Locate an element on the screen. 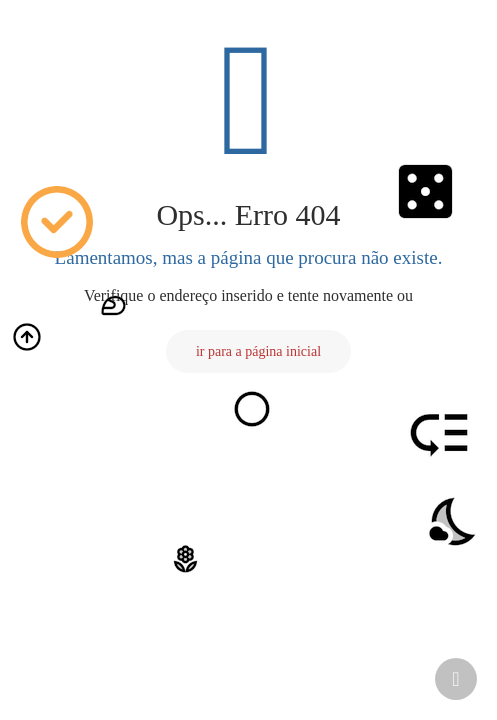  find nearby florists or flower shops is located at coordinates (185, 559).